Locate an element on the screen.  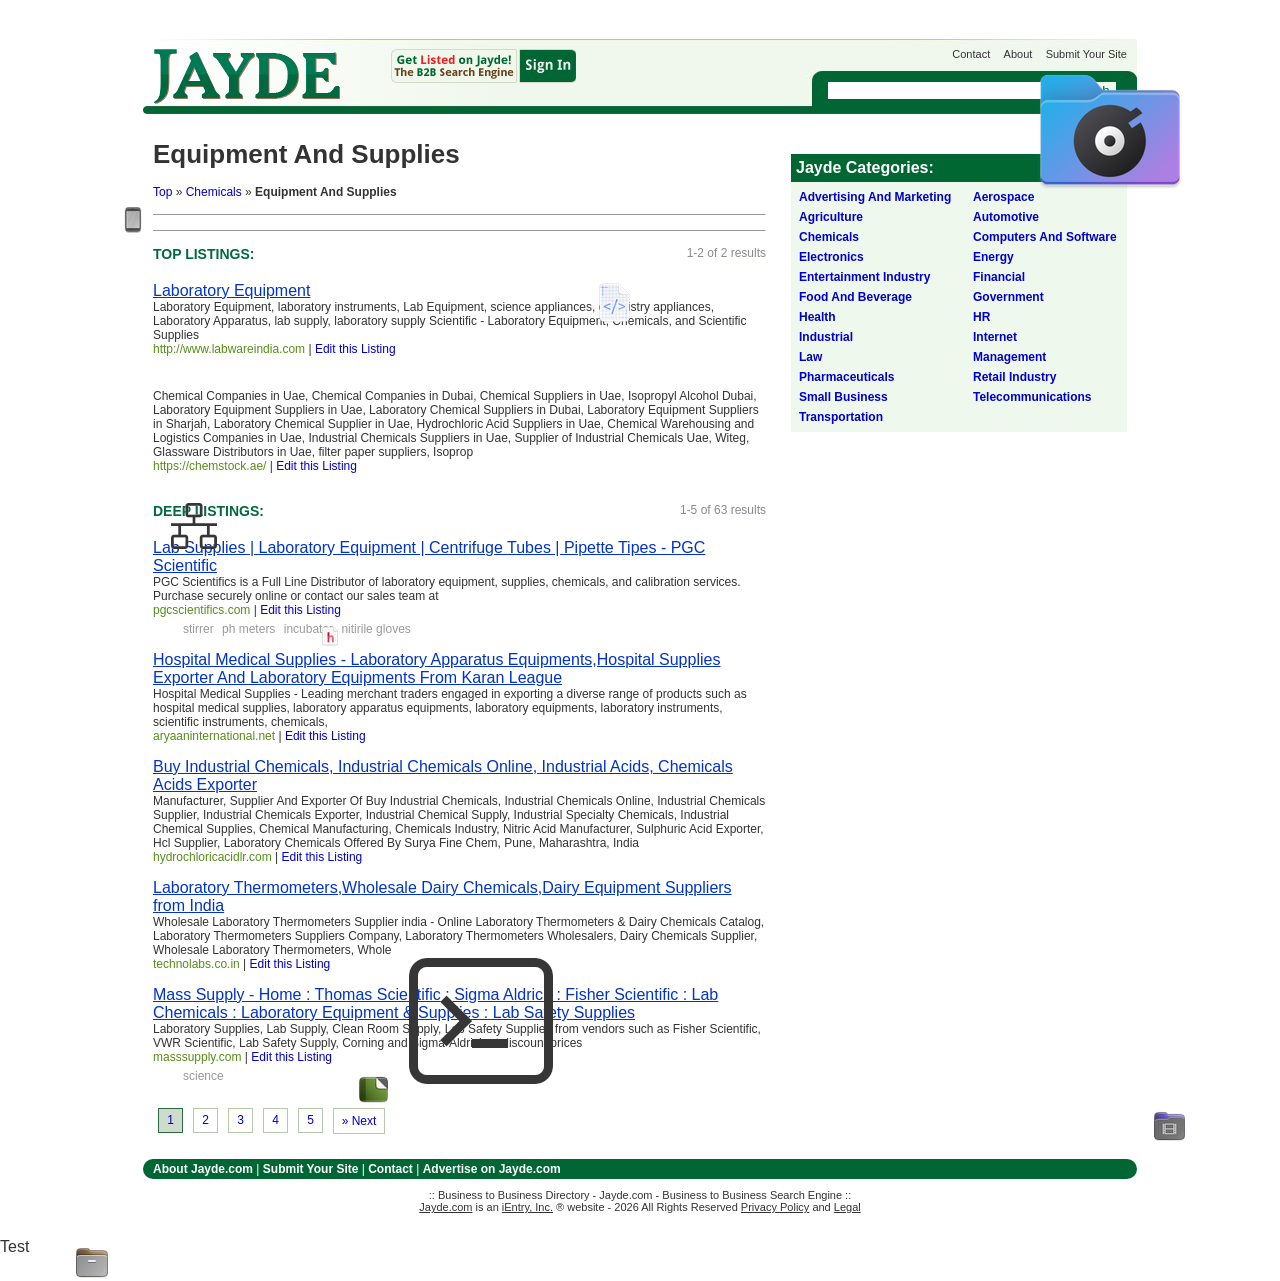
access phone or dialer settings is located at coordinates (133, 220).